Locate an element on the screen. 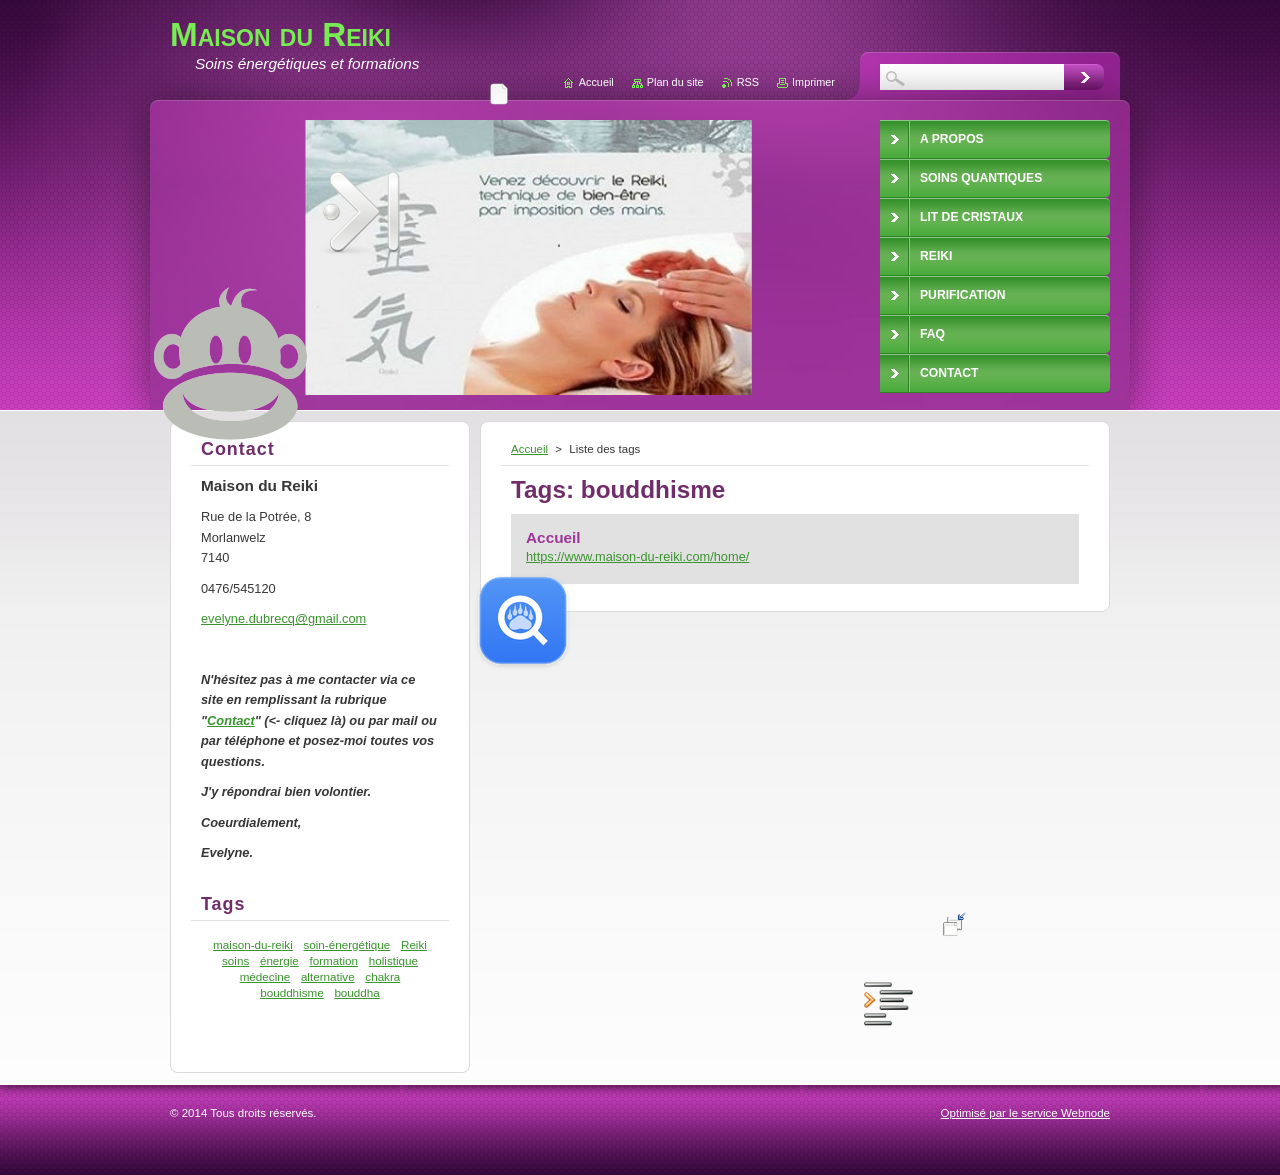 The image size is (1280, 1175). increase text indentation is located at coordinates (888, 1005).